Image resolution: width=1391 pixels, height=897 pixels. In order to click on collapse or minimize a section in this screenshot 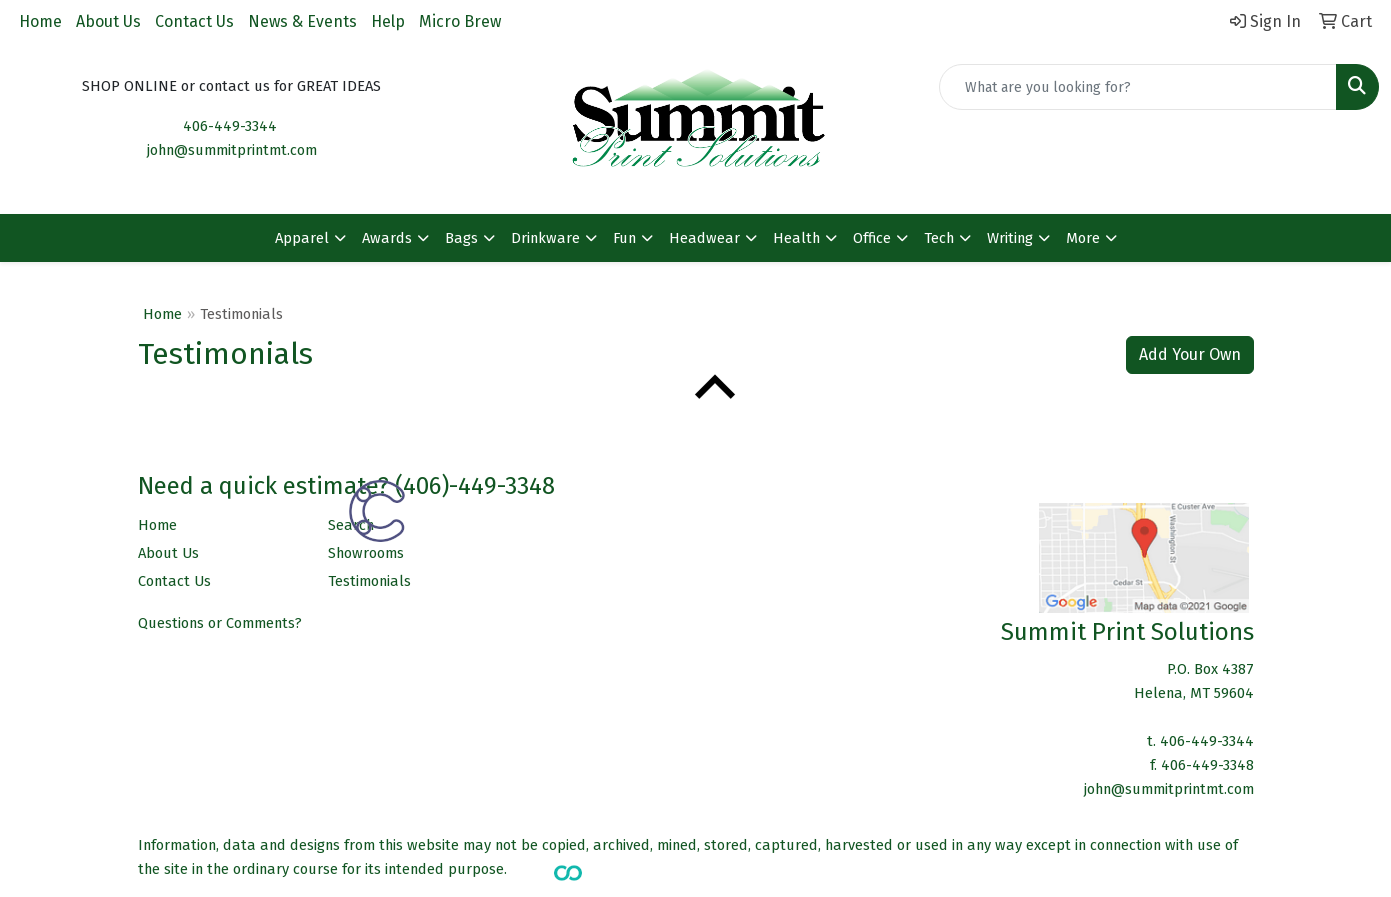, I will do `click(715, 387)`.